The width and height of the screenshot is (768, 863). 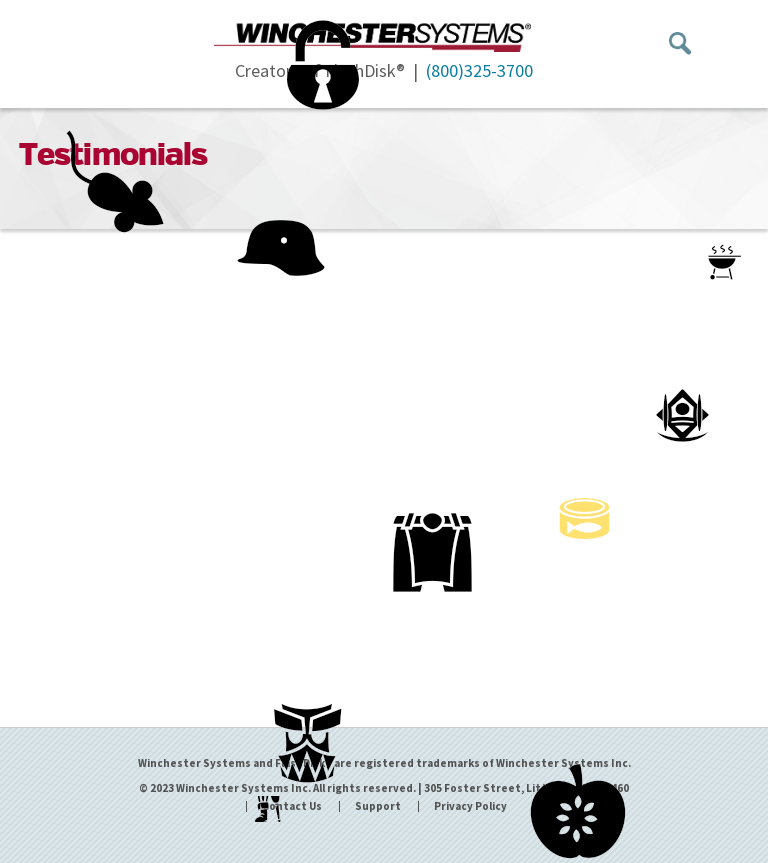 What do you see at coordinates (432, 552) in the screenshot?
I see `equip basic armor or clothing item` at bounding box center [432, 552].